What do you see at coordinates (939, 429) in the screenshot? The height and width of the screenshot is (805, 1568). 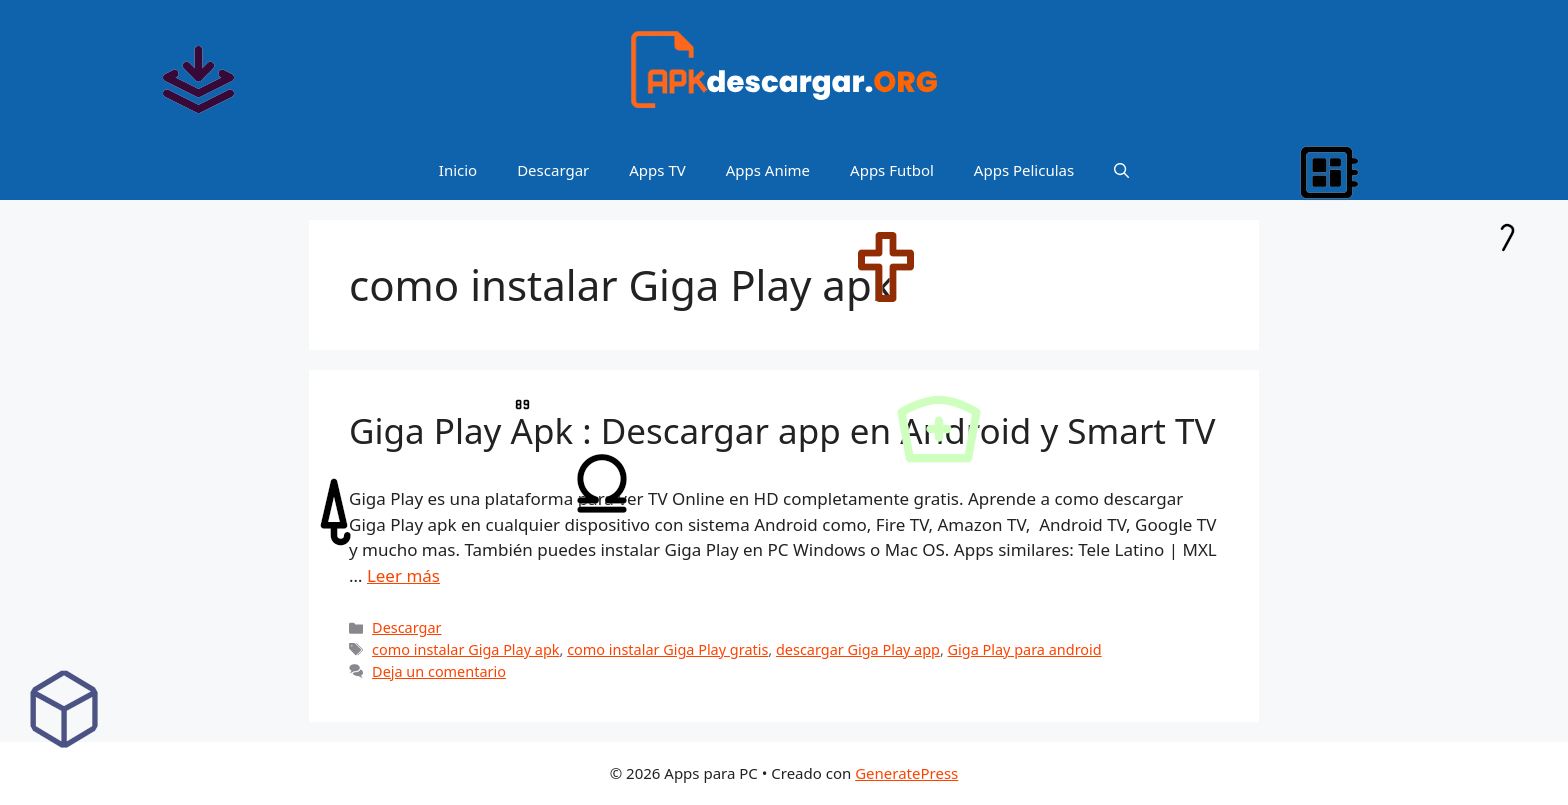 I see `access nursing or healthcare services` at bounding box center [939, 429].